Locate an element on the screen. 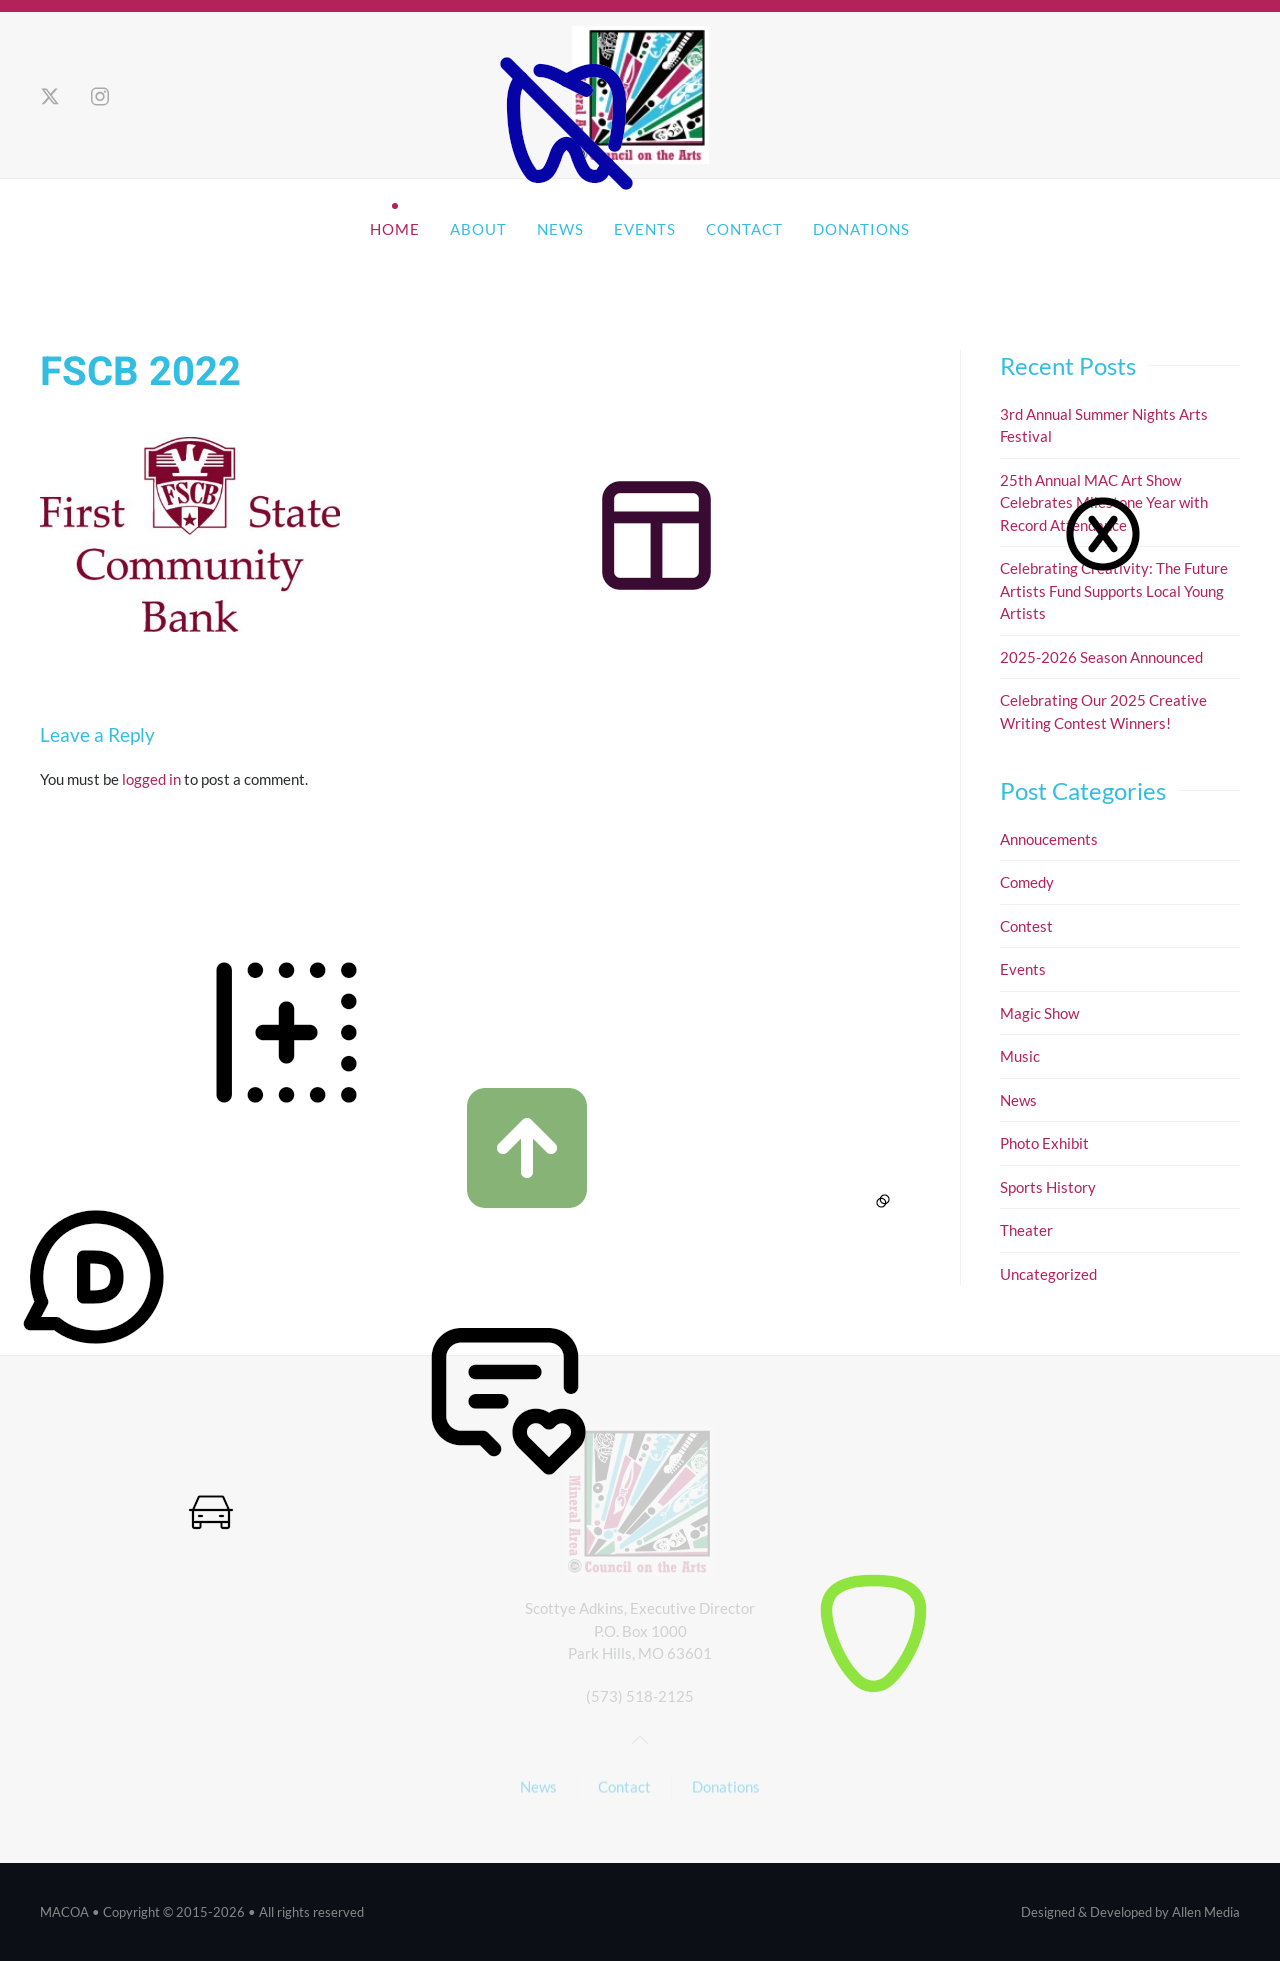 This screenshot has height=1961, width=1280. dental services unavailable is located at coordinates (566, 123).